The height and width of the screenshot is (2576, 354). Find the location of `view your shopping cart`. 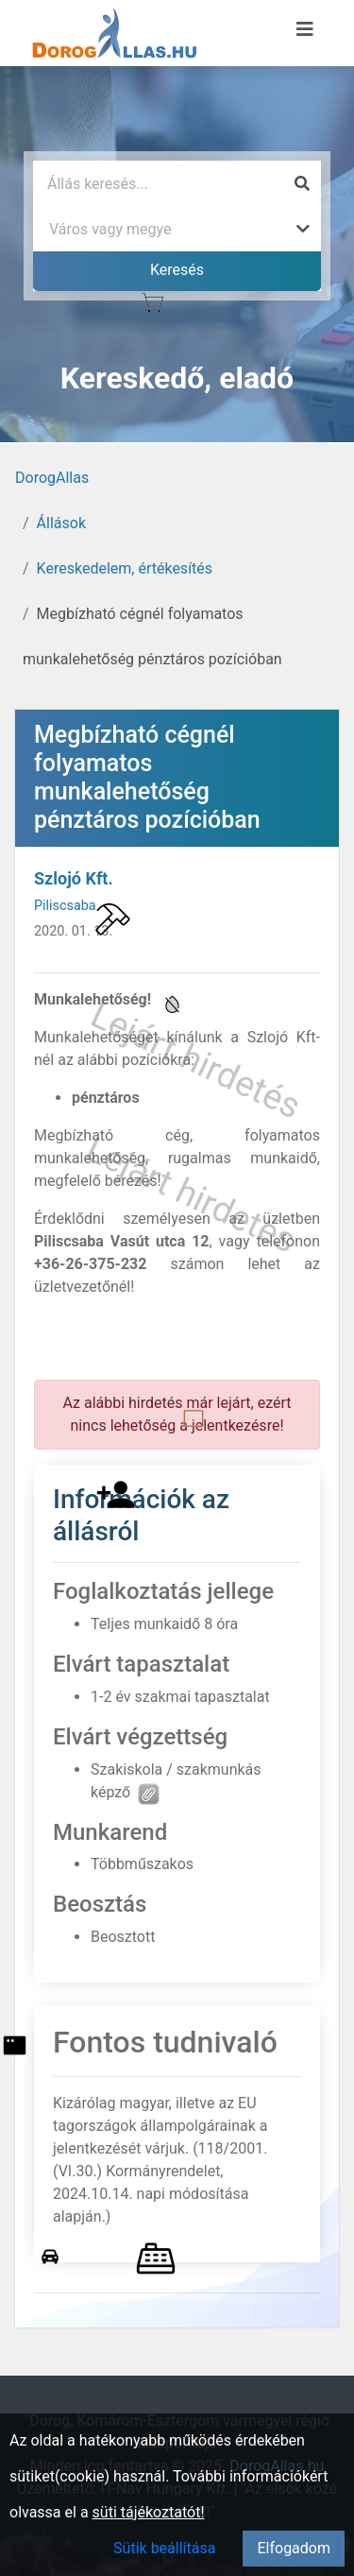

view your shopping cart is located at coordinates (153, 302).